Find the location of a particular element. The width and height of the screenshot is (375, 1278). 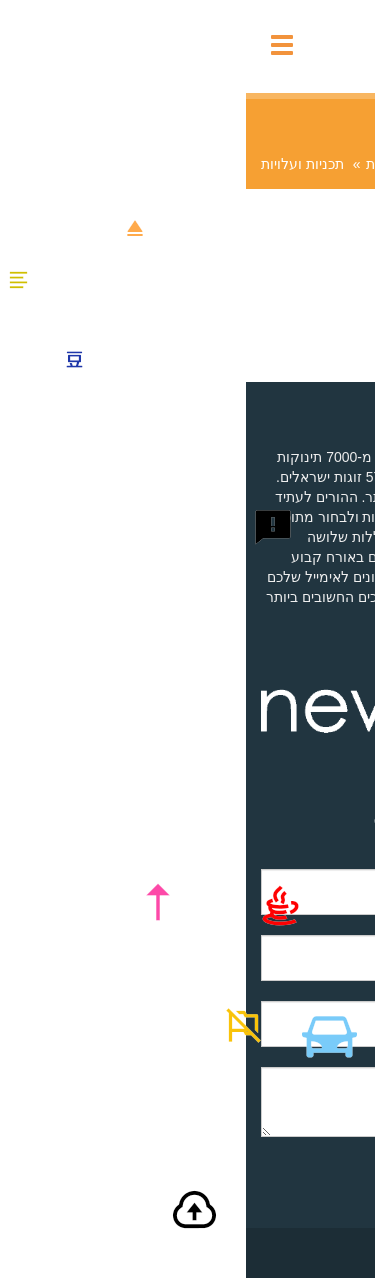

select car or driving mode for navigation is located at coordinates (329, 1034).